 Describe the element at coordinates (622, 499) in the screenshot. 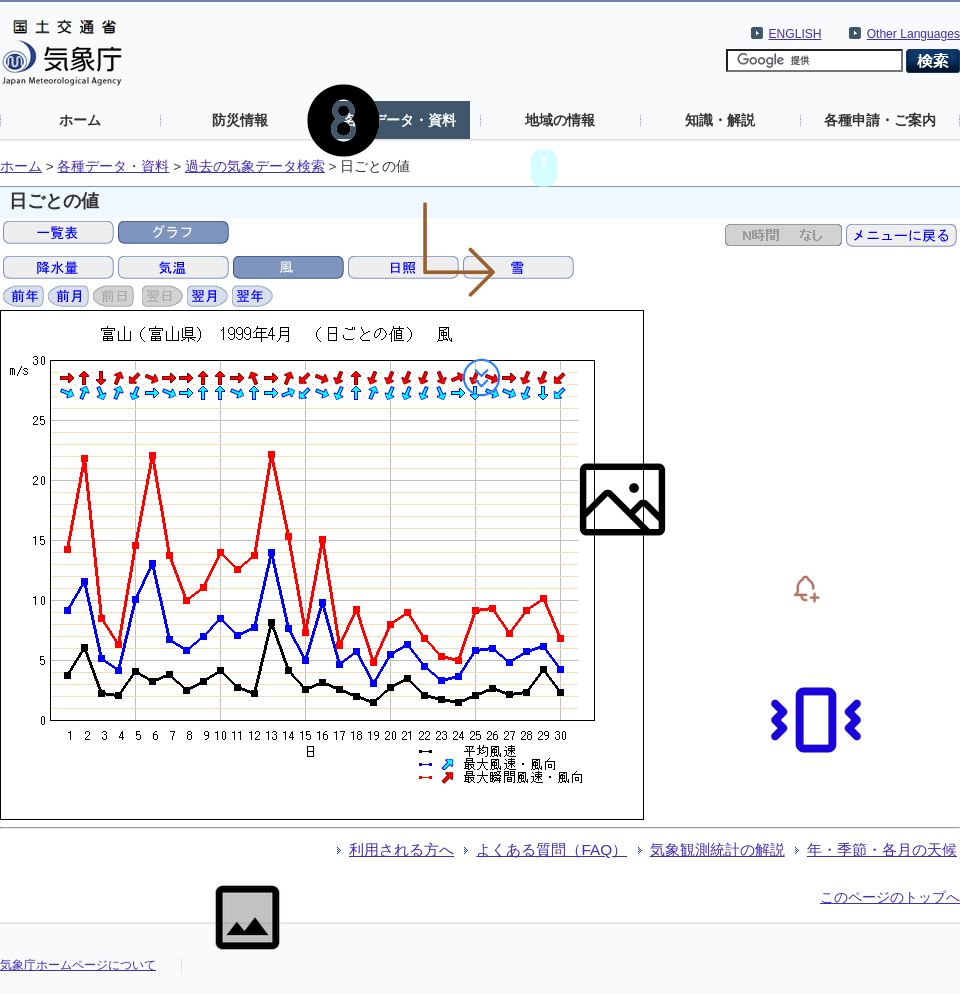

I see `view or open an image file` at that location.